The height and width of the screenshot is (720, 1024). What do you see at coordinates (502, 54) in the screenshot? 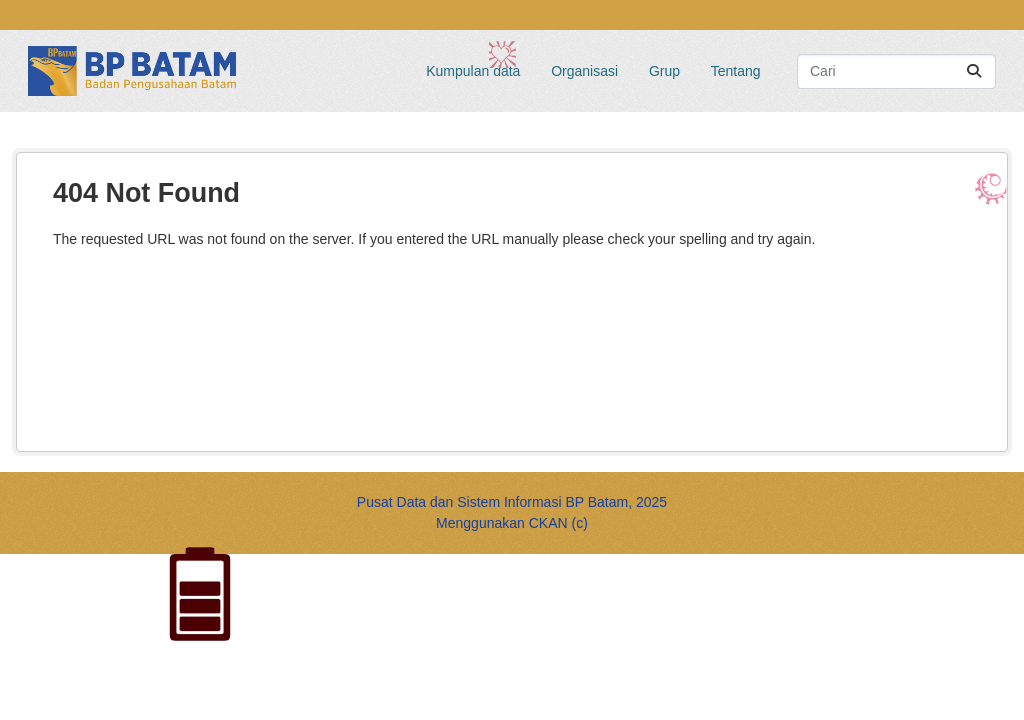
I see `indicates a favorite or loved item` at bounding box center [502, 54].